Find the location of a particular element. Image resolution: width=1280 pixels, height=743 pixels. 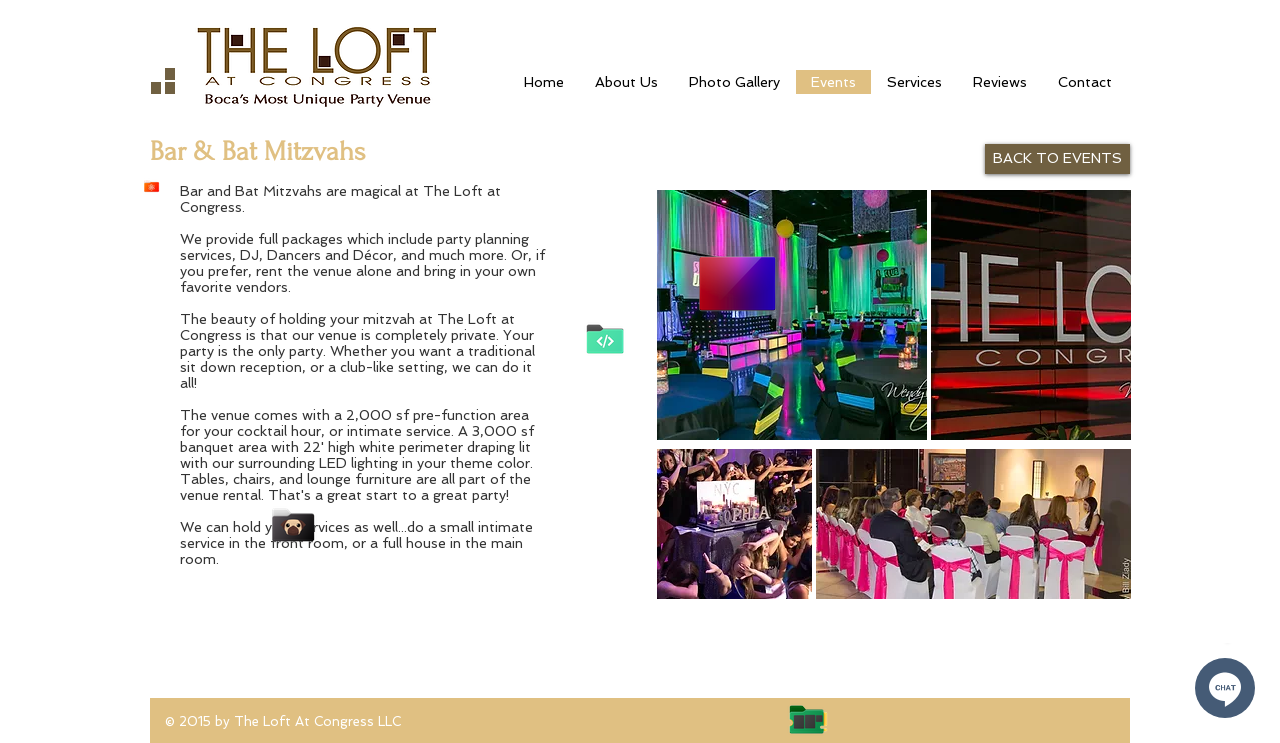

open programming projects folder is located at coordinates (605, 340).